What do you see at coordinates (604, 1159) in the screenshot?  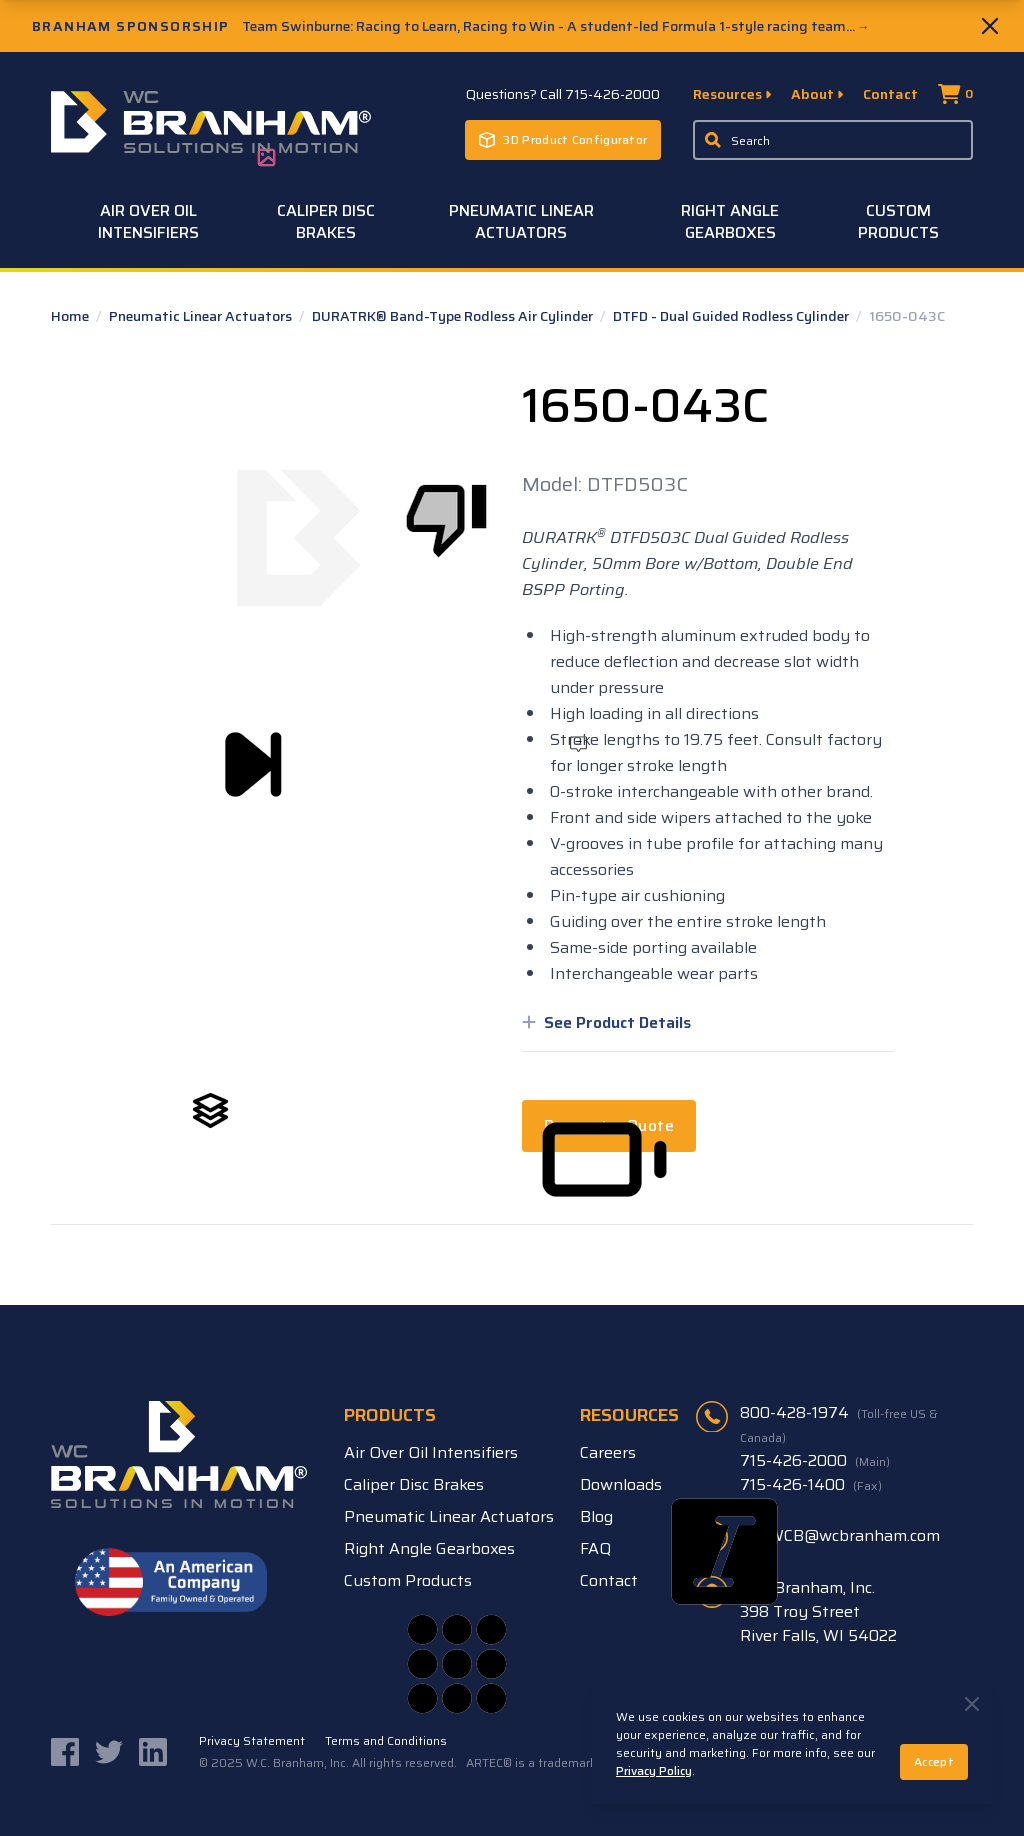 I see `indicates current battery level` at bounding box center [604, 1159].